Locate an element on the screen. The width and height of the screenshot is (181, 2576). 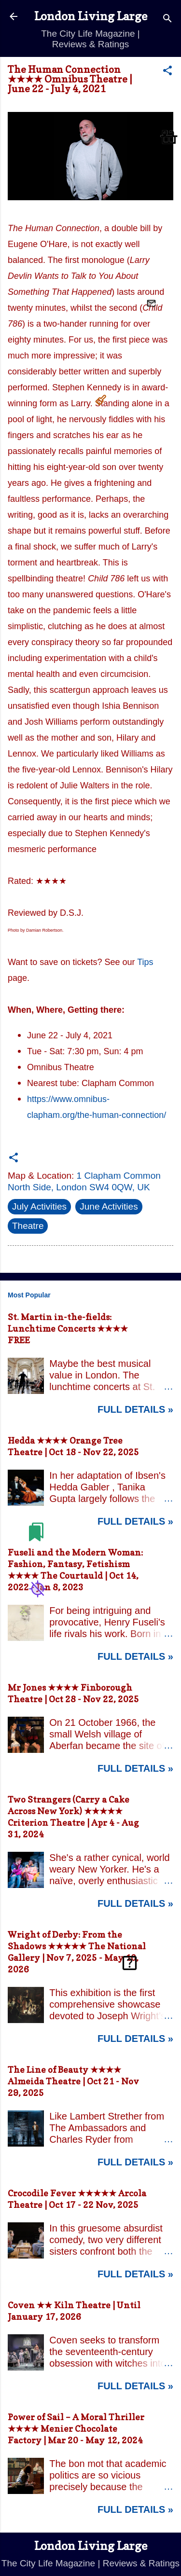
indicates time running low or nearly expired is located at coordinates (23, 1611).